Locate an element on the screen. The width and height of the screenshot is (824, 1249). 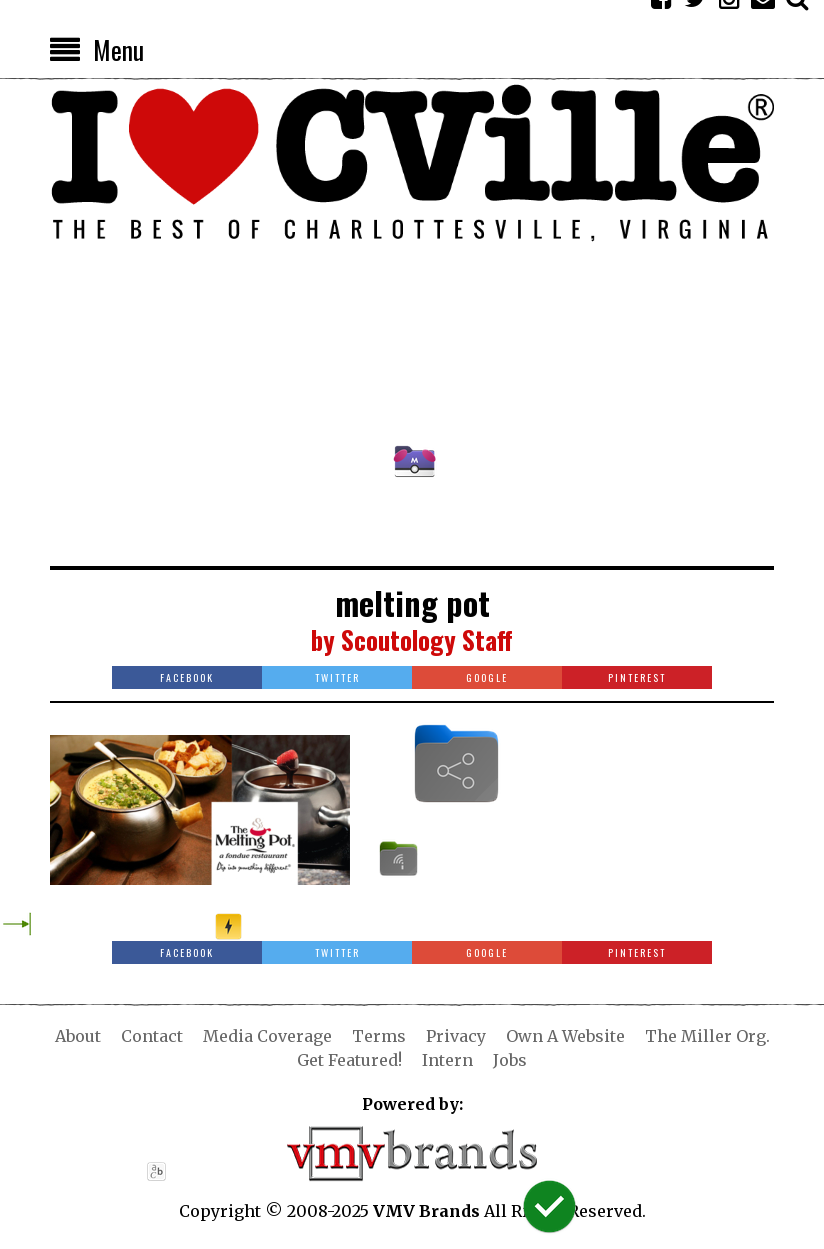
confirm or accept an action is located at coordinates (549, 1206).